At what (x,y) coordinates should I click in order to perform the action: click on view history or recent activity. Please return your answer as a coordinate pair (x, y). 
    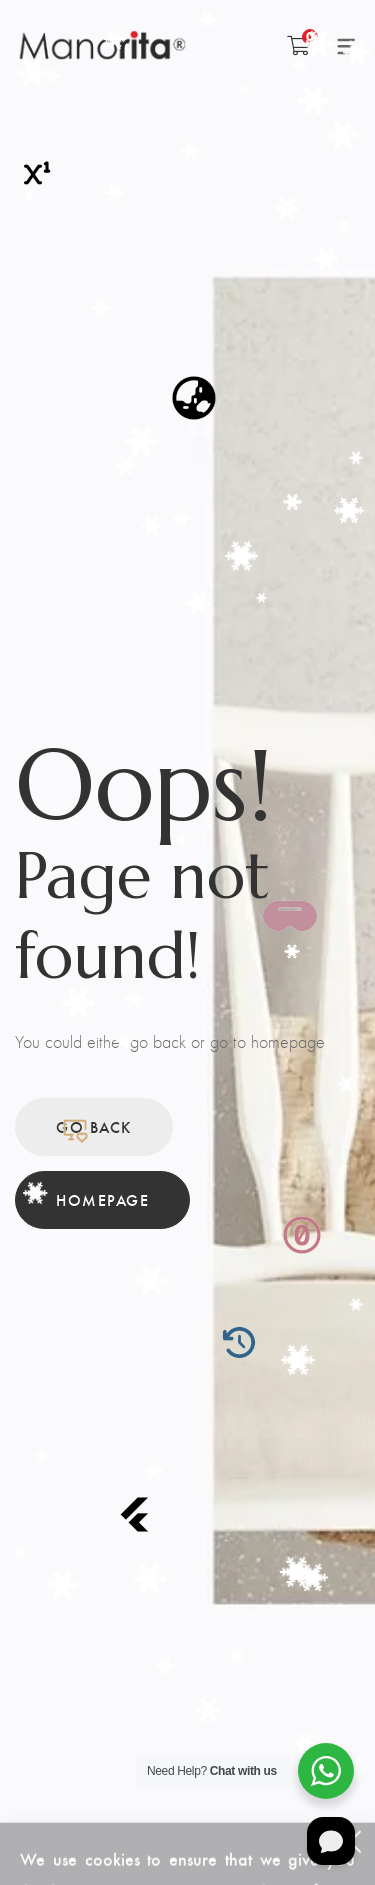
    Looking at the image, I should click on (239, 1342).